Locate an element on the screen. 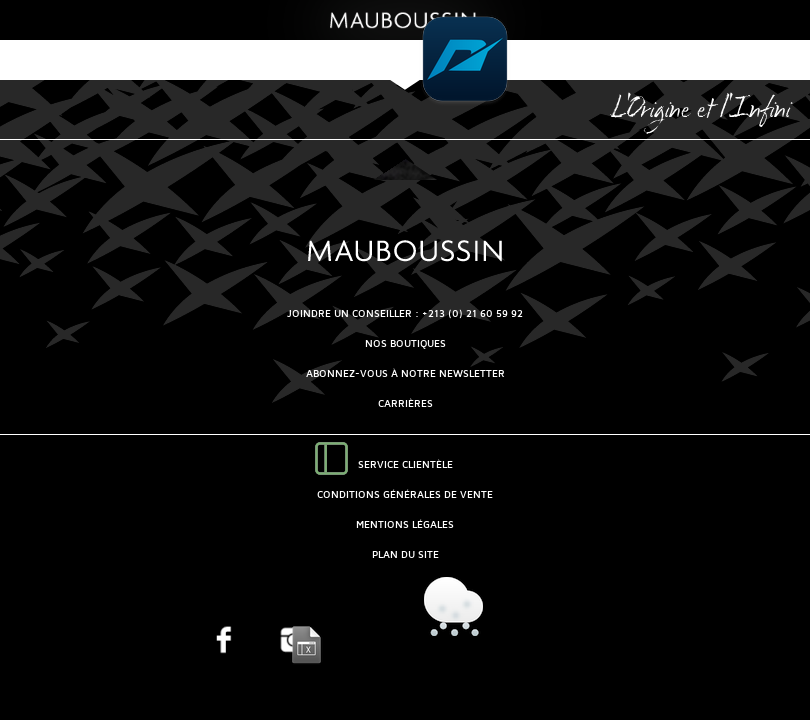 The image size is (810, 720). a macbinary file type indicator is located at coordinates (306, 645).